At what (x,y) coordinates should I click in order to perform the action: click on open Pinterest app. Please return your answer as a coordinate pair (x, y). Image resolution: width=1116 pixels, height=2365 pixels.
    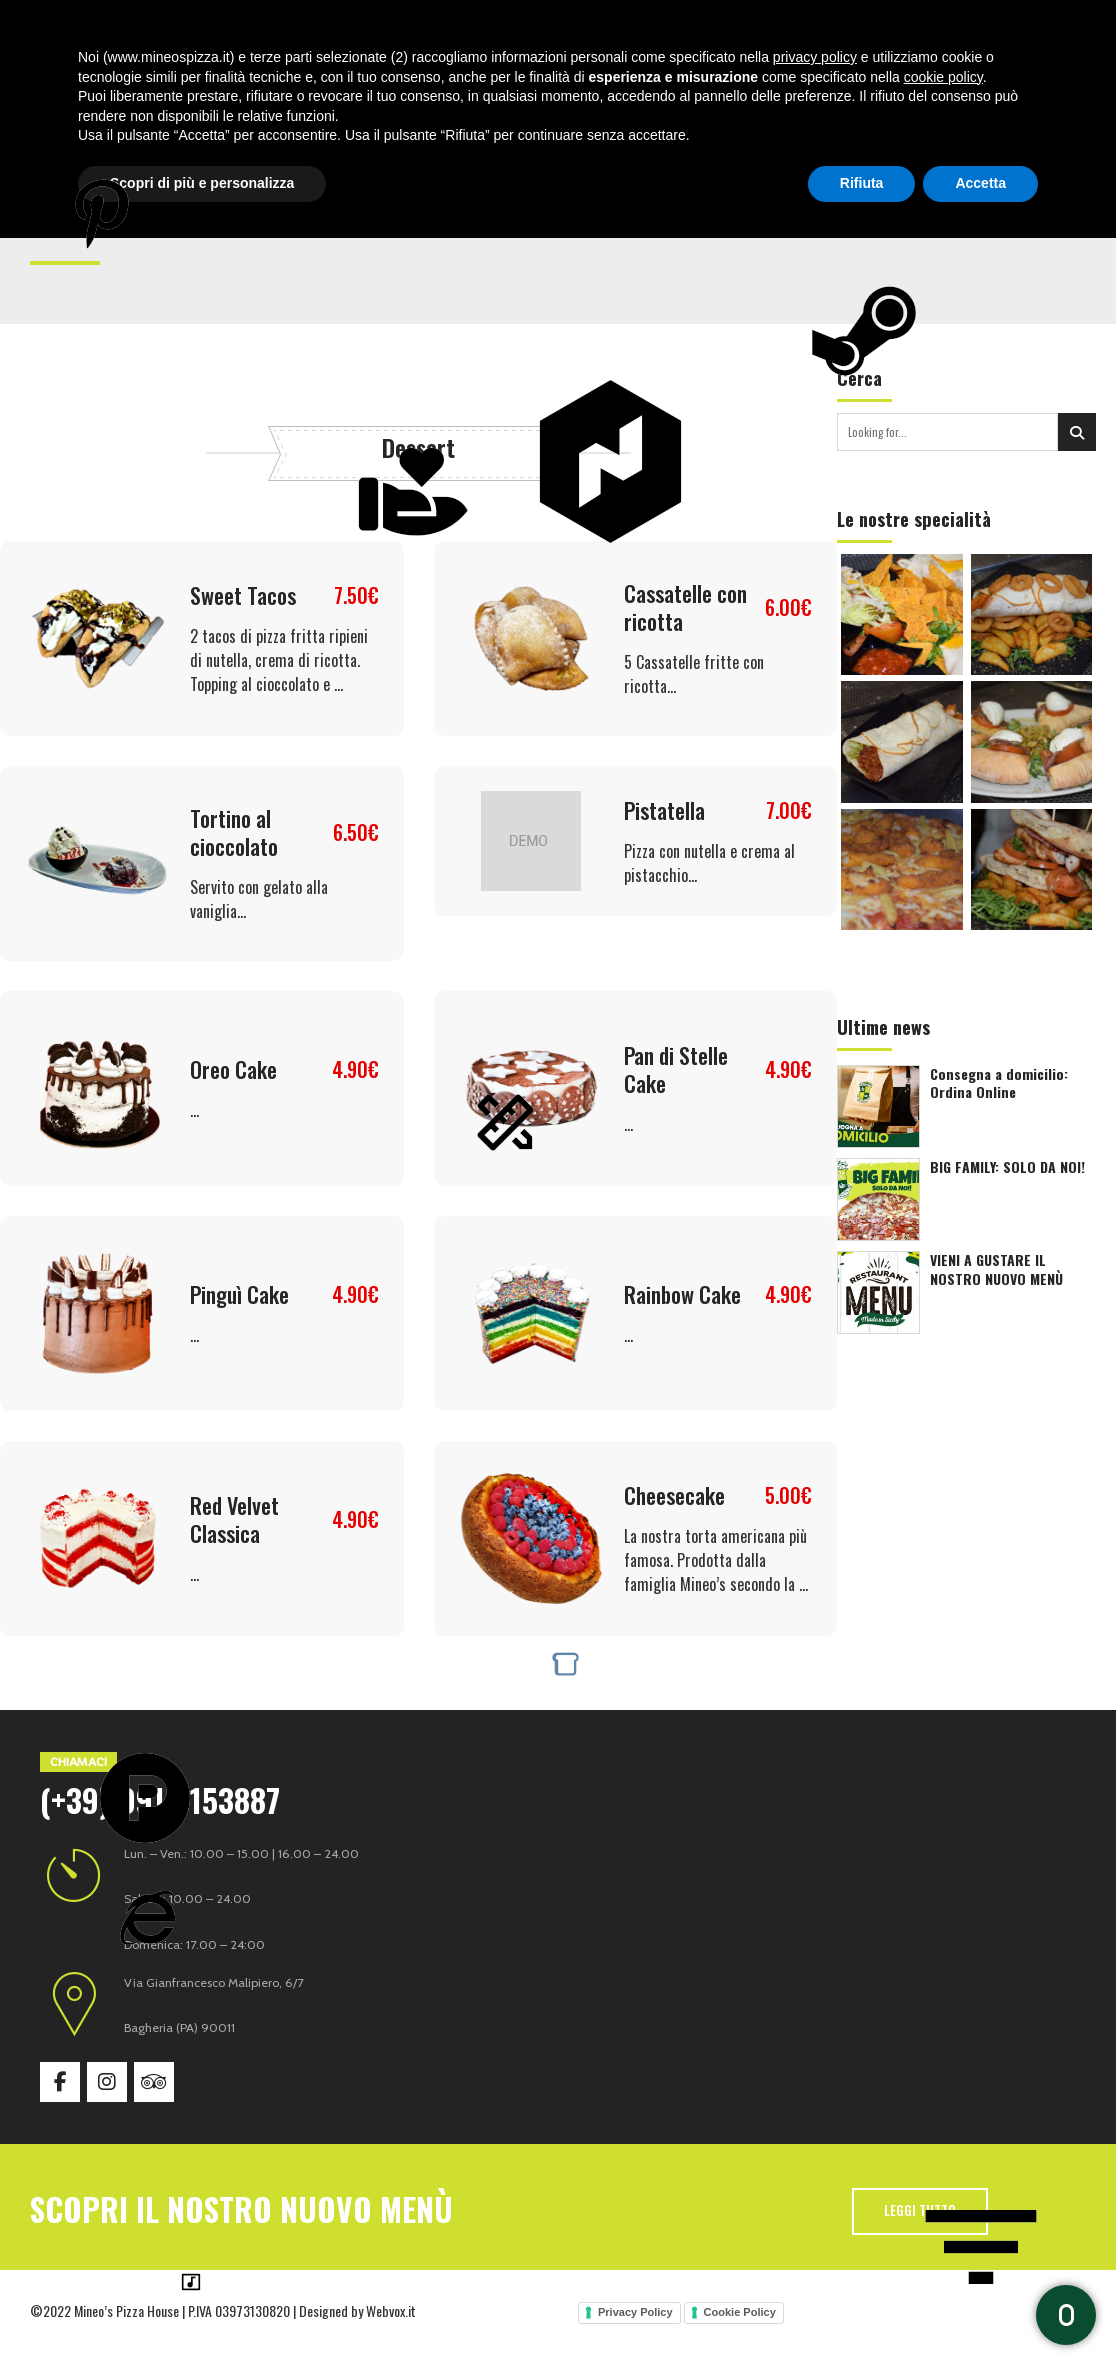
    Looking at the image, I should click on (102, 214).